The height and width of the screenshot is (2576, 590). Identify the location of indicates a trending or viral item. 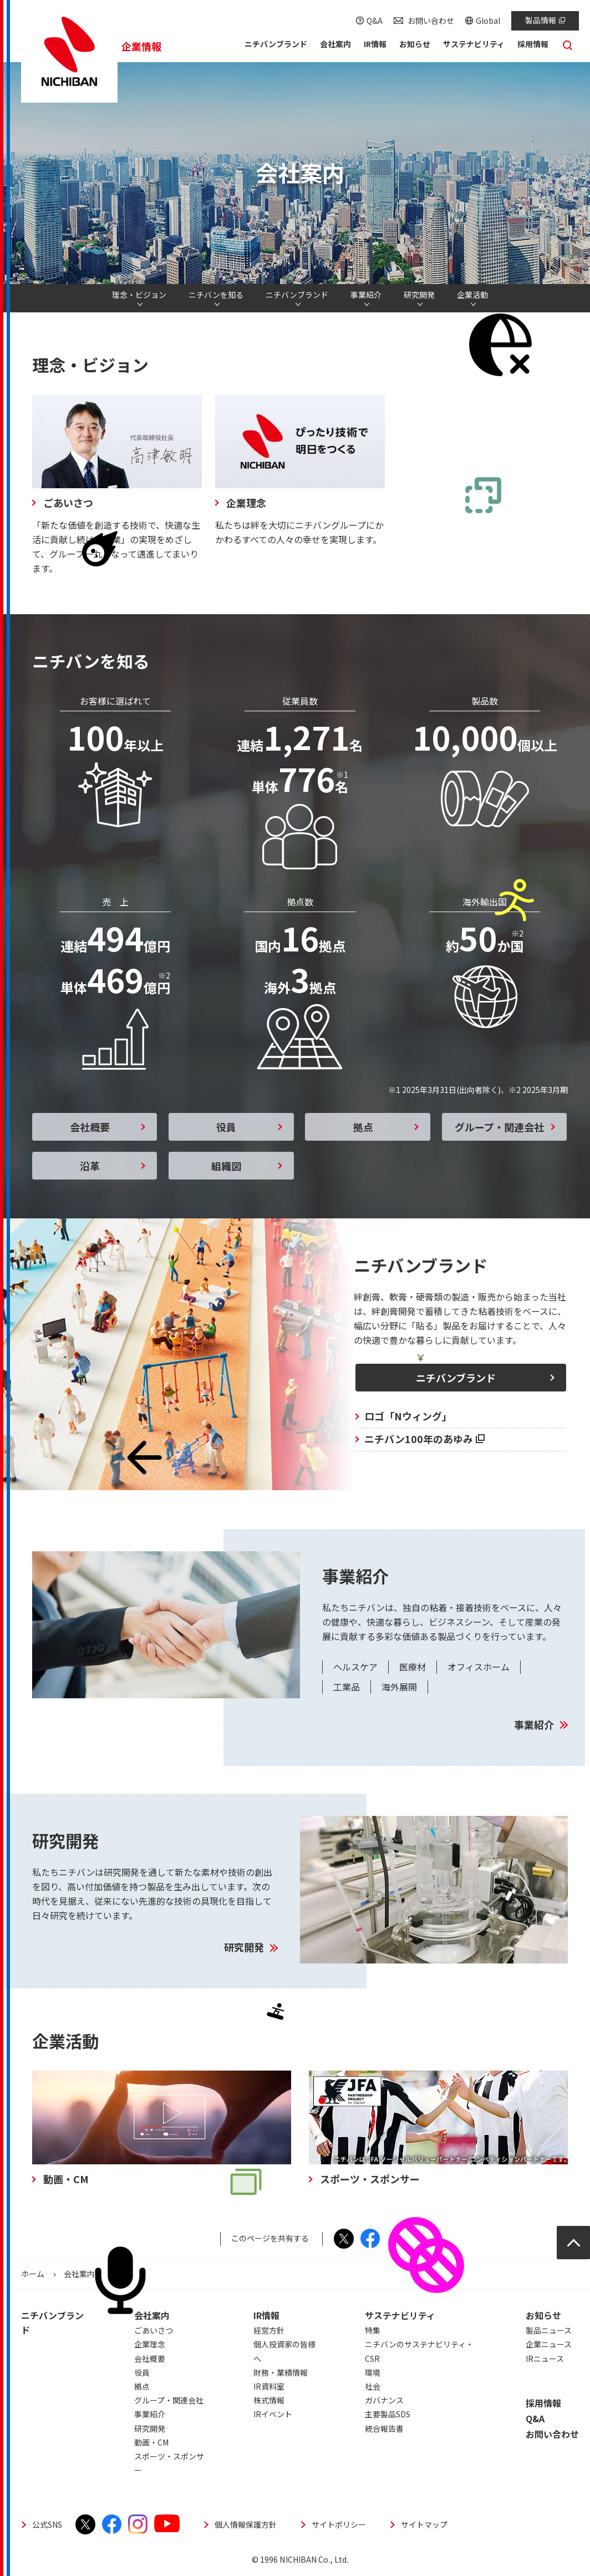
(100, 549).